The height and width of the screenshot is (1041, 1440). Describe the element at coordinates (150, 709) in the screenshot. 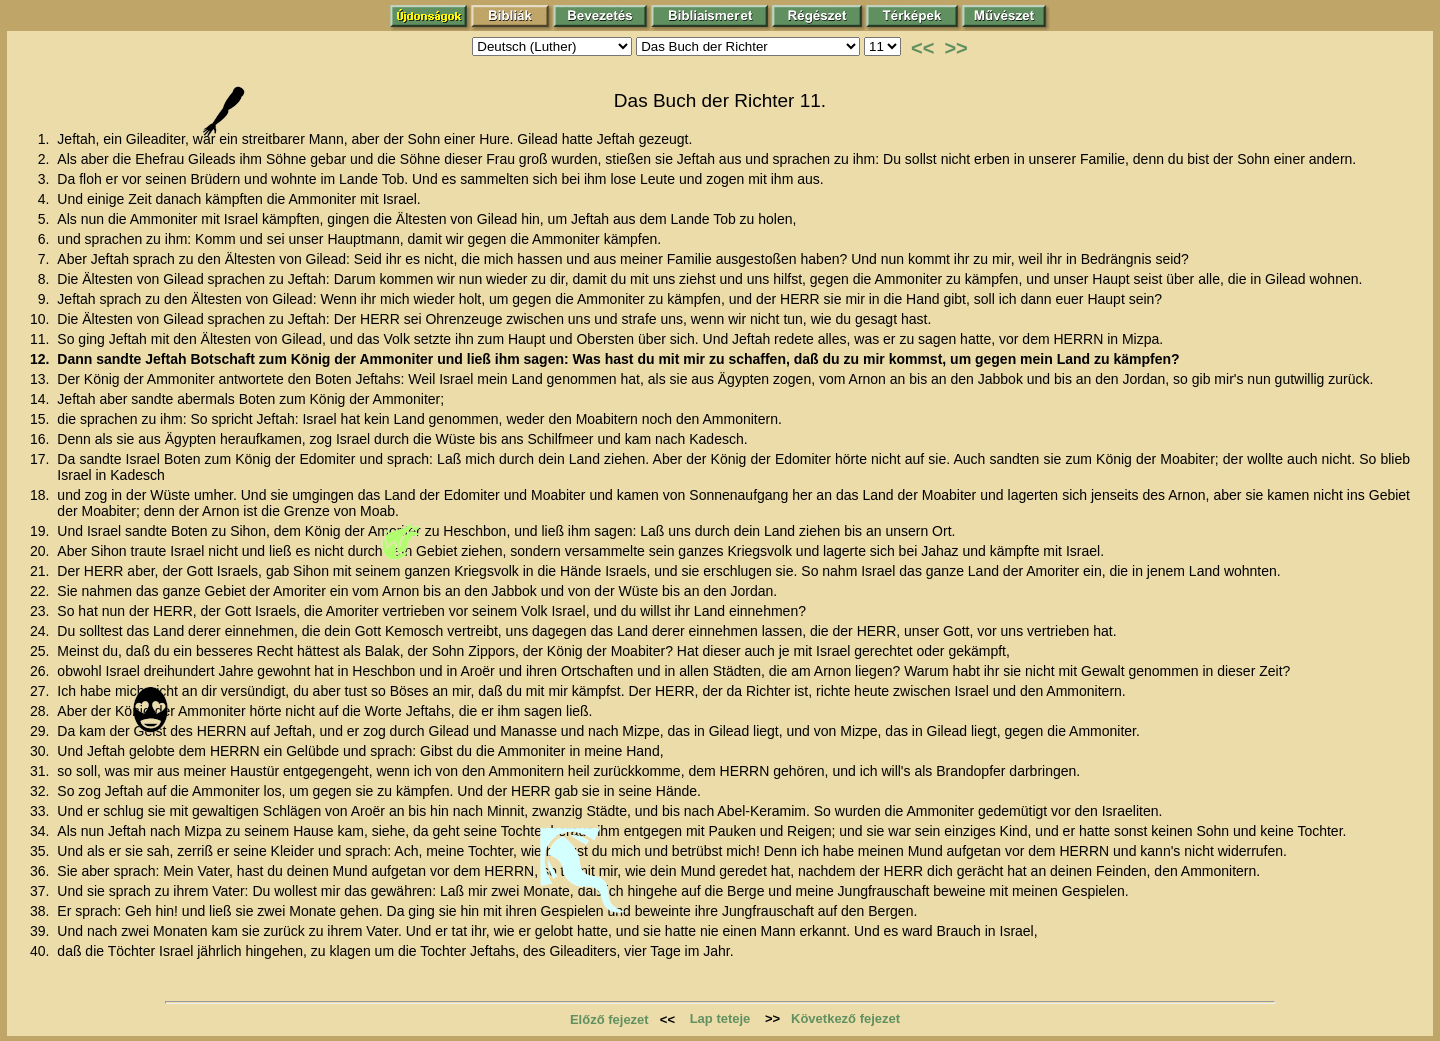

I see `indicates a "love" or "smitten" reaction` at that location.